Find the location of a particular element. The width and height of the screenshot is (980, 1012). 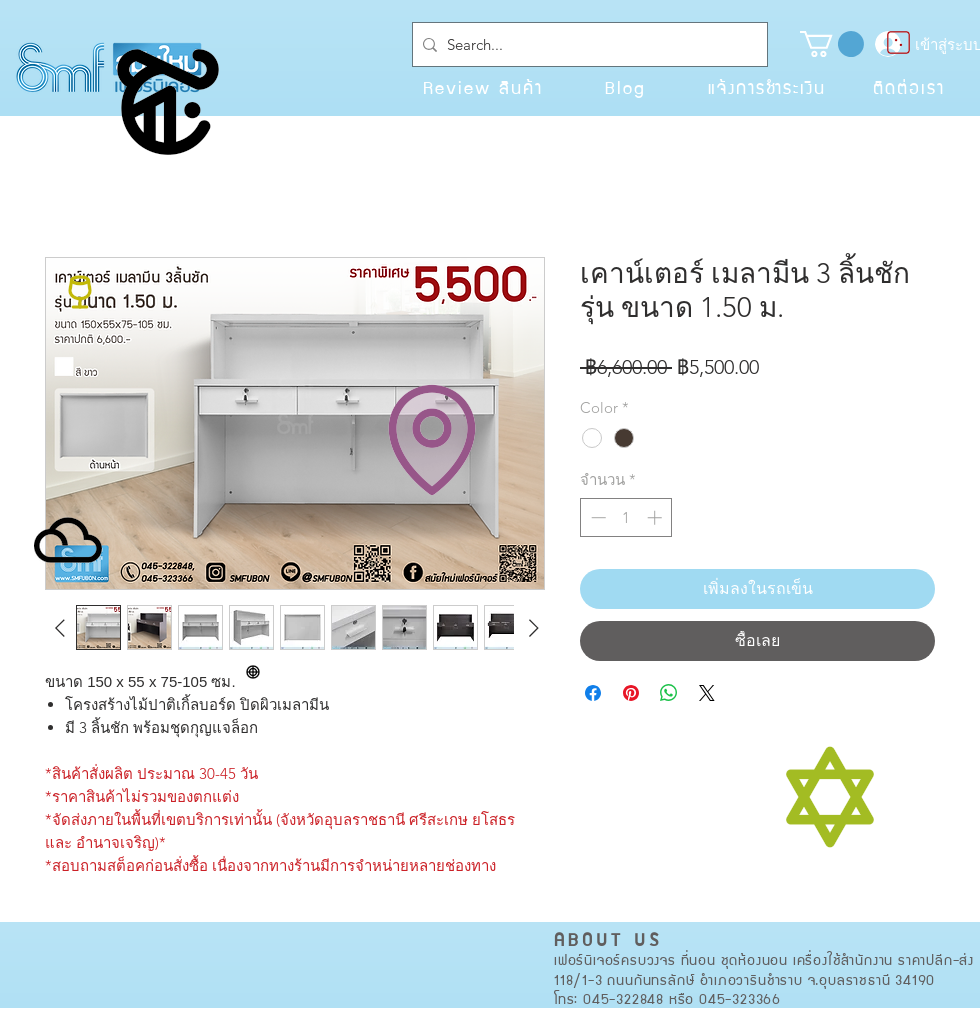

view polar chart or radial data visualization is located at coordinates (253, 672).